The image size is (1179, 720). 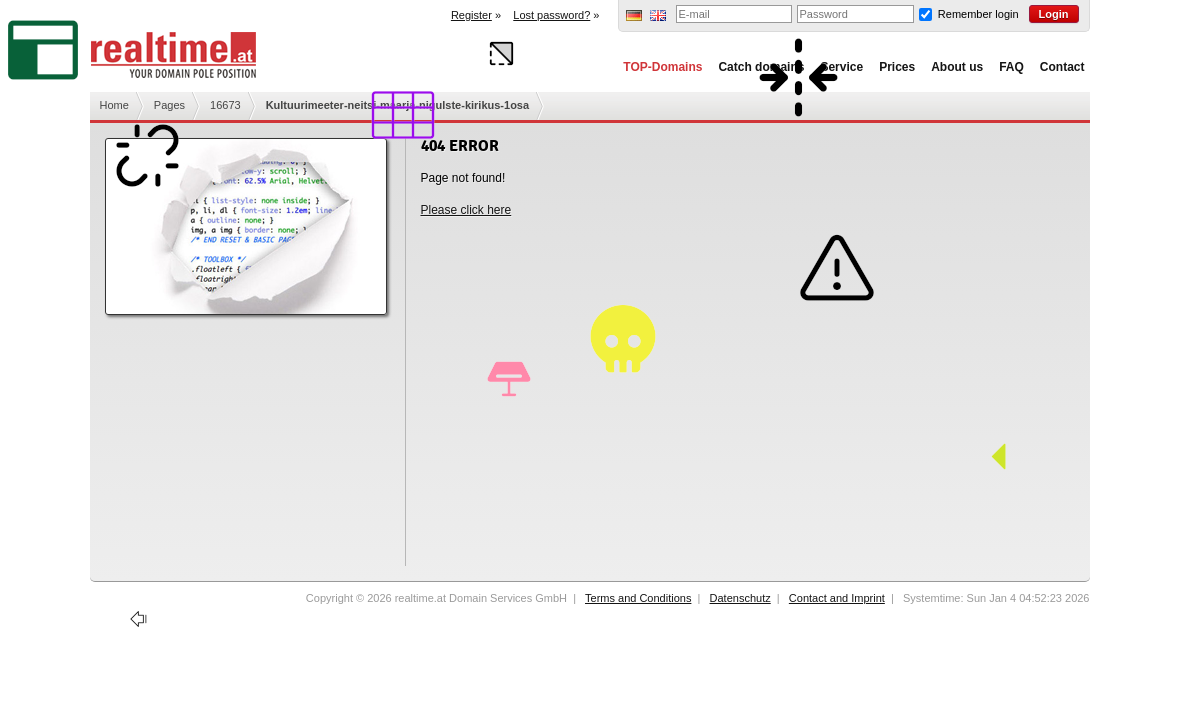 I want to click on indicates a warning or caution state, so click(x=837, y=269).